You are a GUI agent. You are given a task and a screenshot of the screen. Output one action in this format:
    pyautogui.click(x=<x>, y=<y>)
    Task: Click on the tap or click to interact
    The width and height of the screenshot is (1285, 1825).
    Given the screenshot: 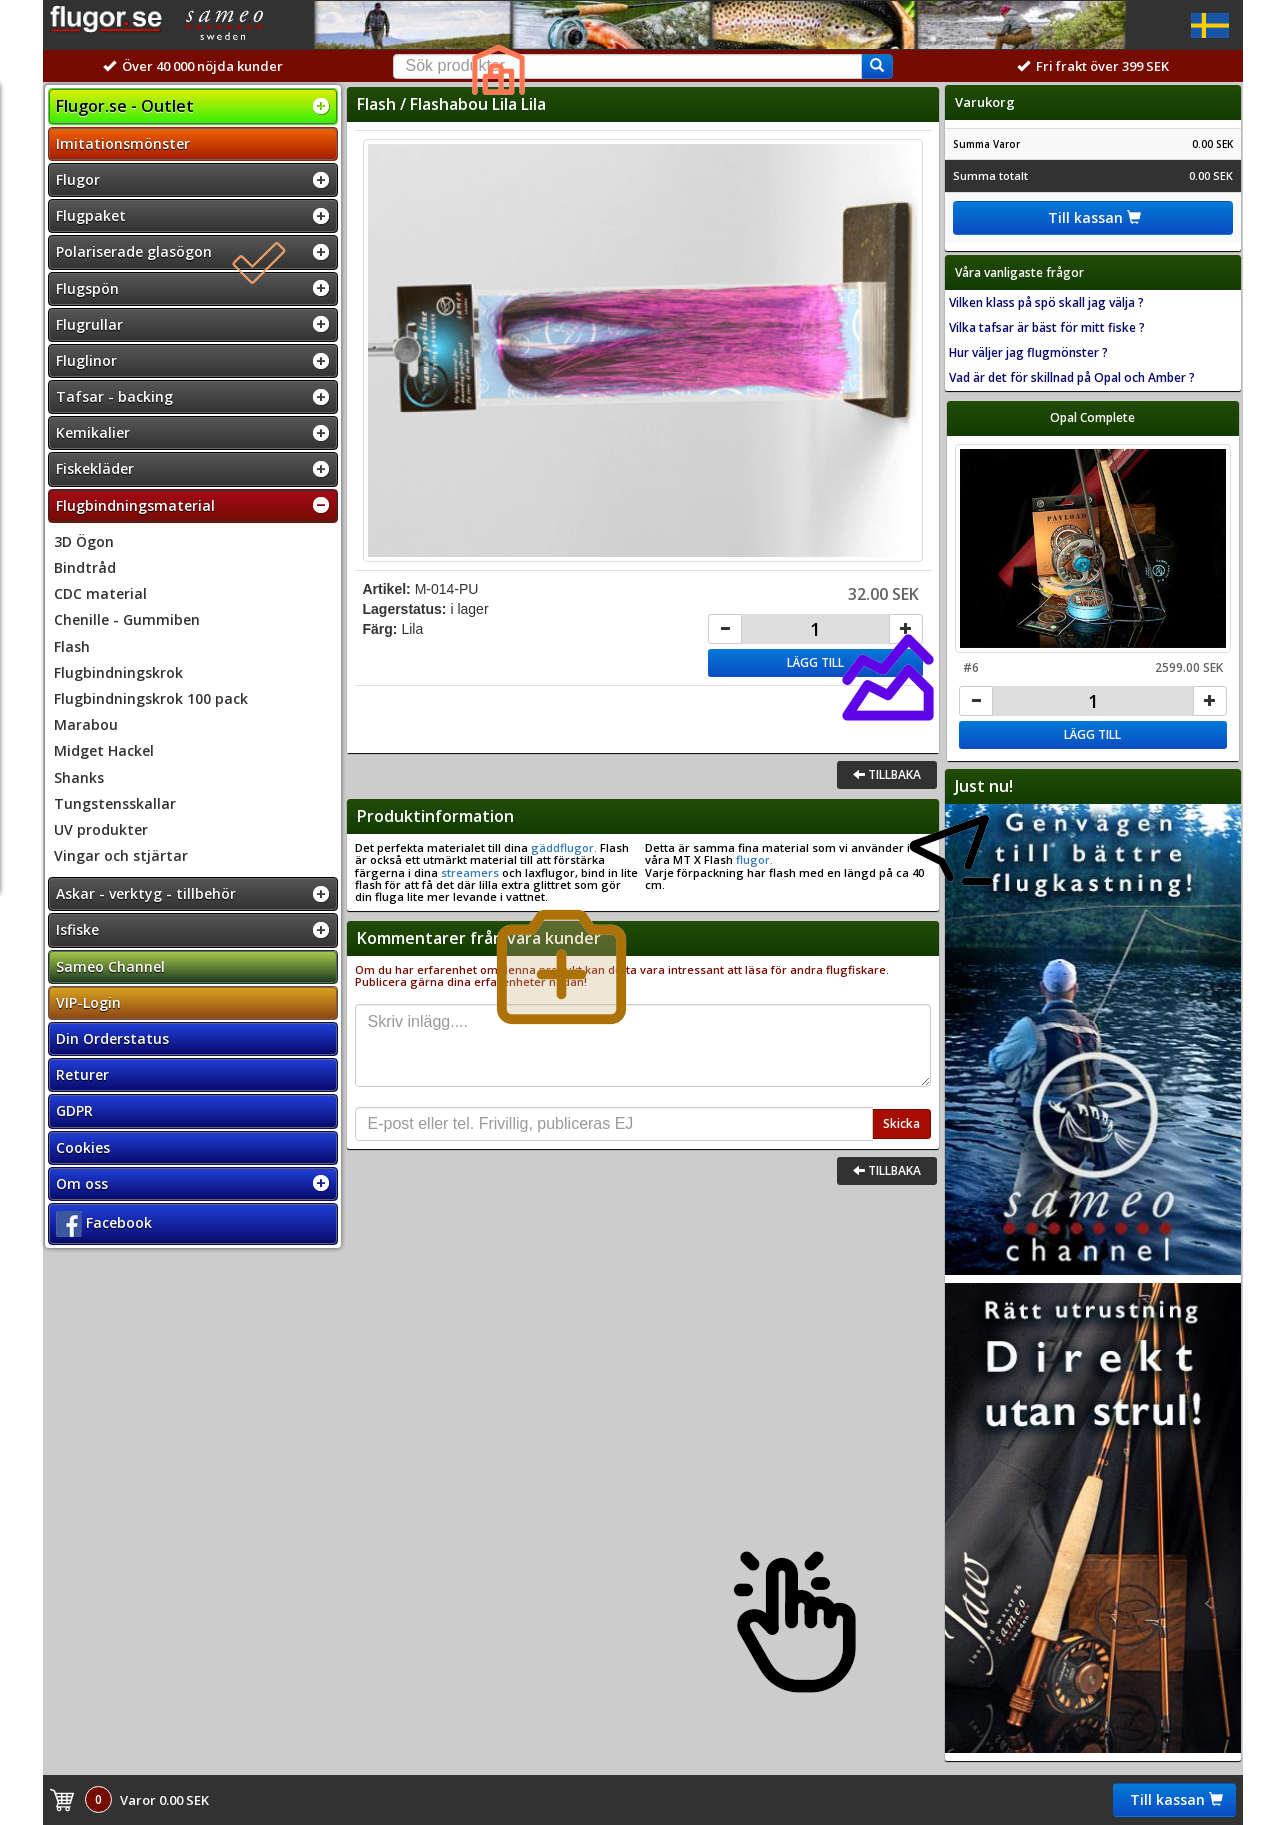 What is the action you would take?
    pyautogui.click(x=798, y=1622)
    